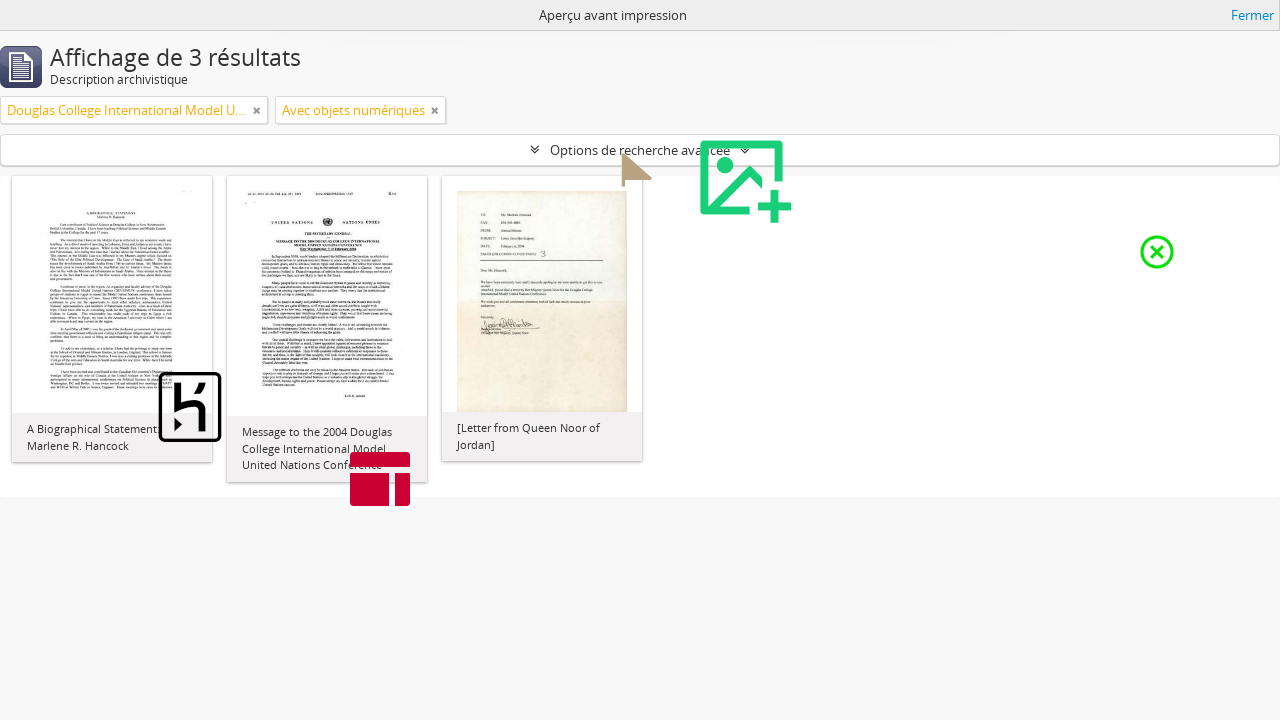 Image resolution: width=1280 pixels, height=720 pixels. Describe the element at coordinates (741, 177) in the screenshot. I see `add a new image or photo` at that location.